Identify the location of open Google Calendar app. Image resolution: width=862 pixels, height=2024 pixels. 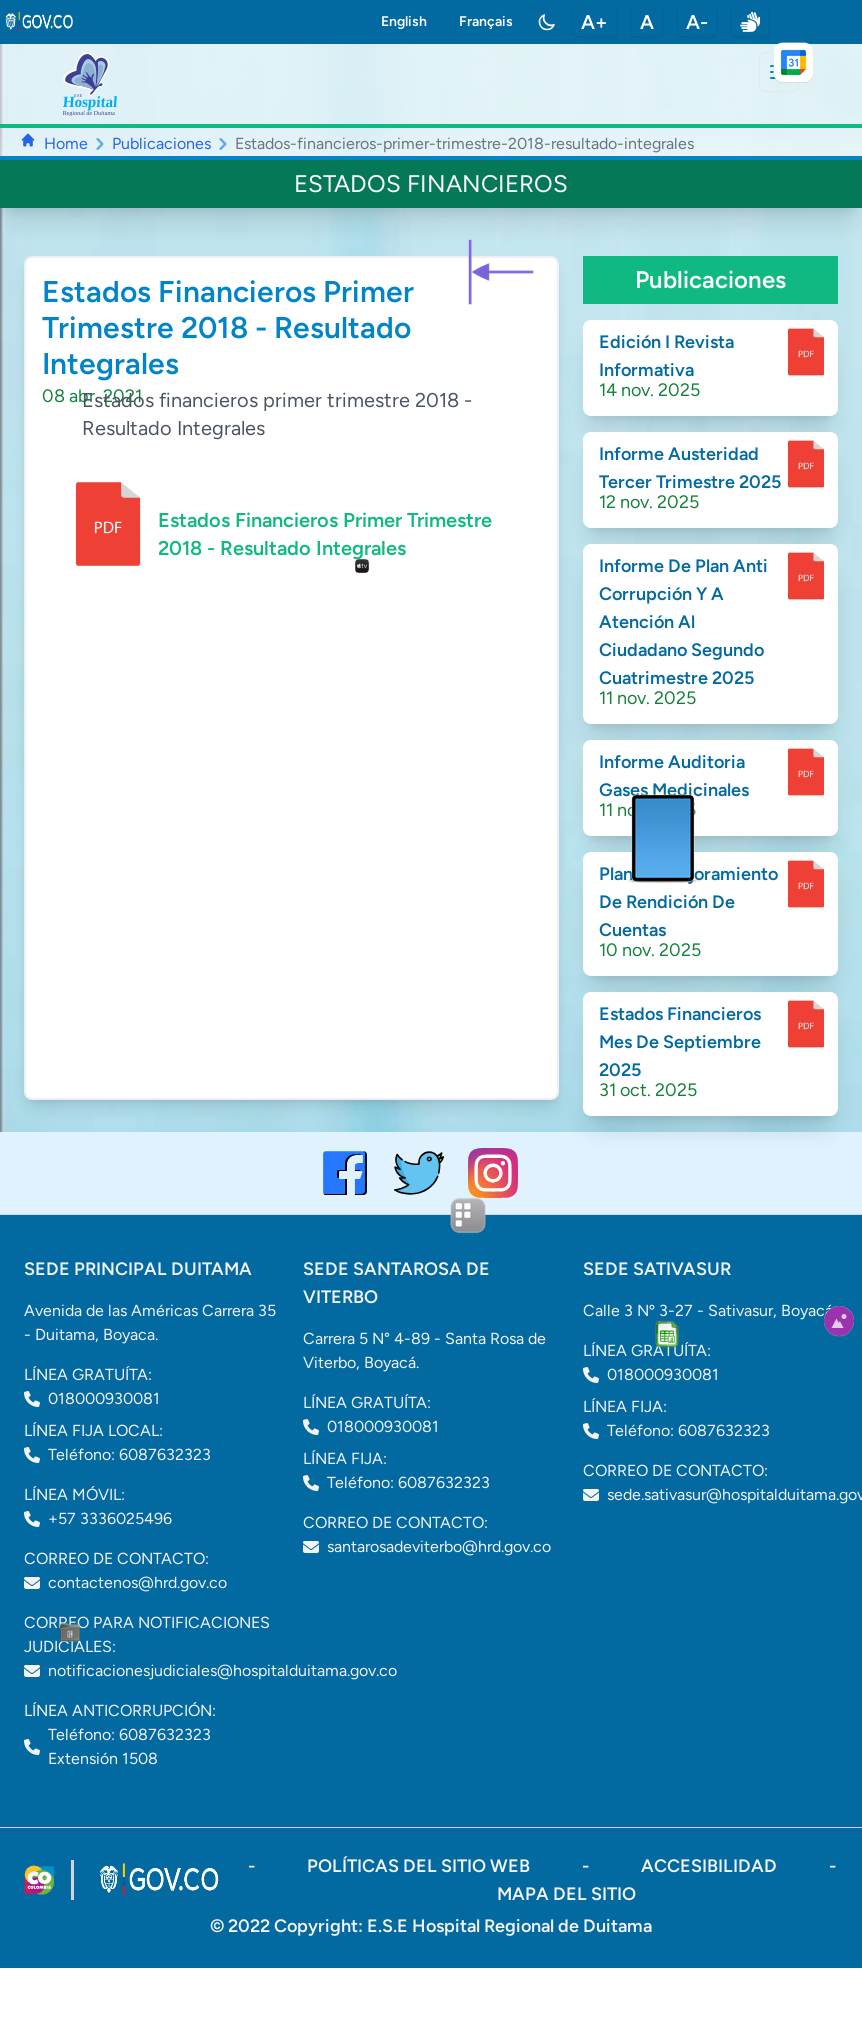
(793, 62).